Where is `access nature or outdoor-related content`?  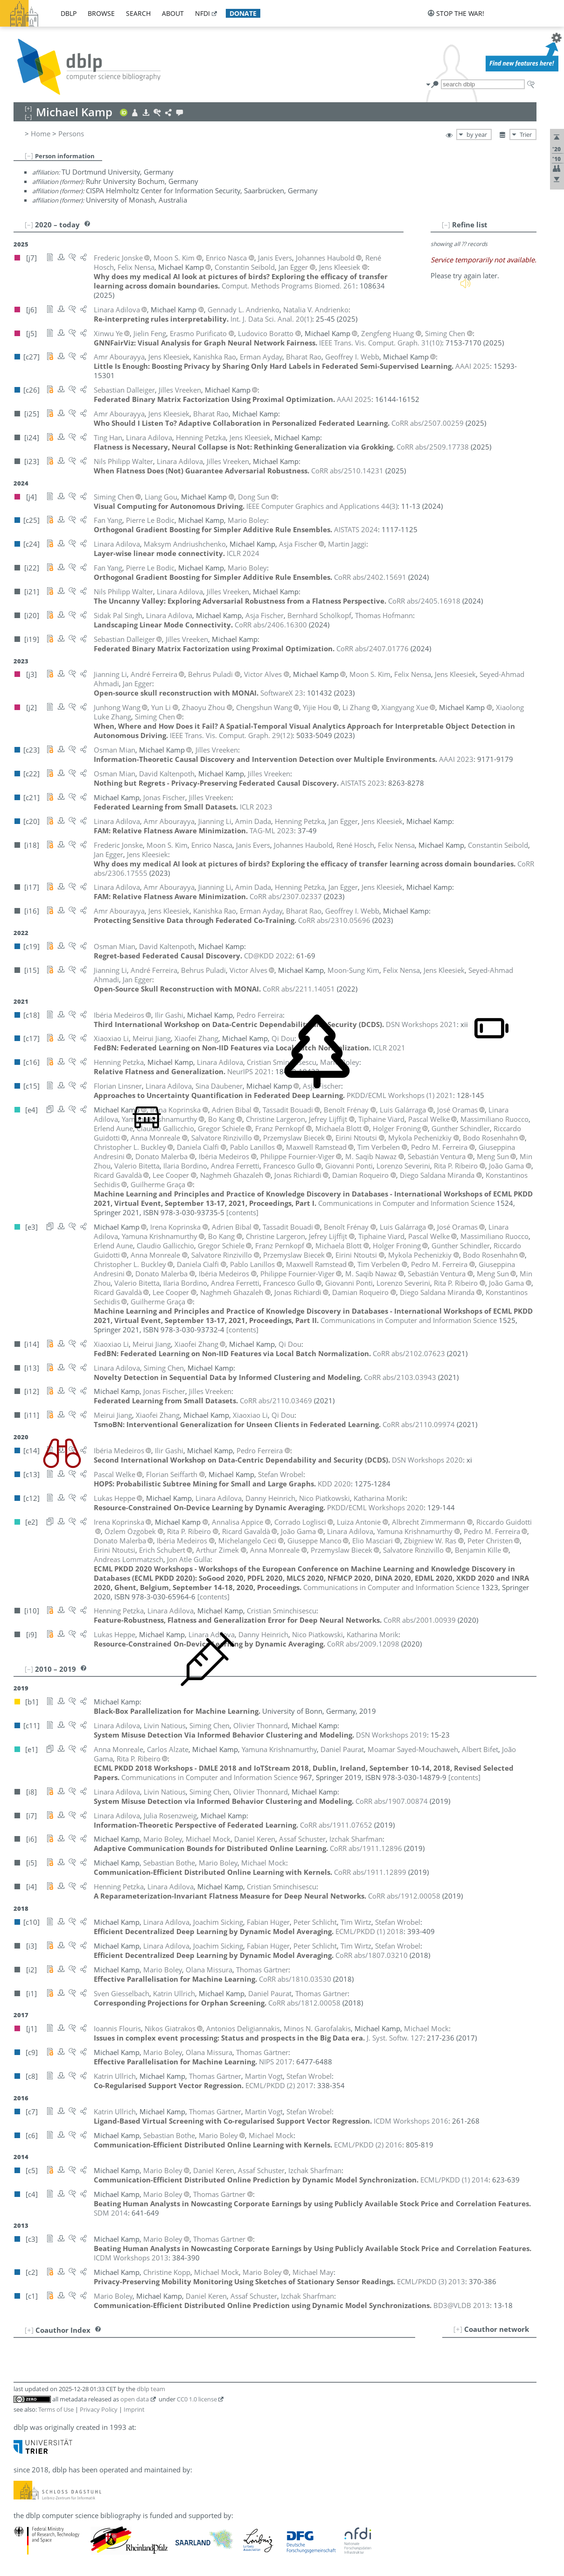 access nature or outdoor-related content is located at coordinates (317, 1049).